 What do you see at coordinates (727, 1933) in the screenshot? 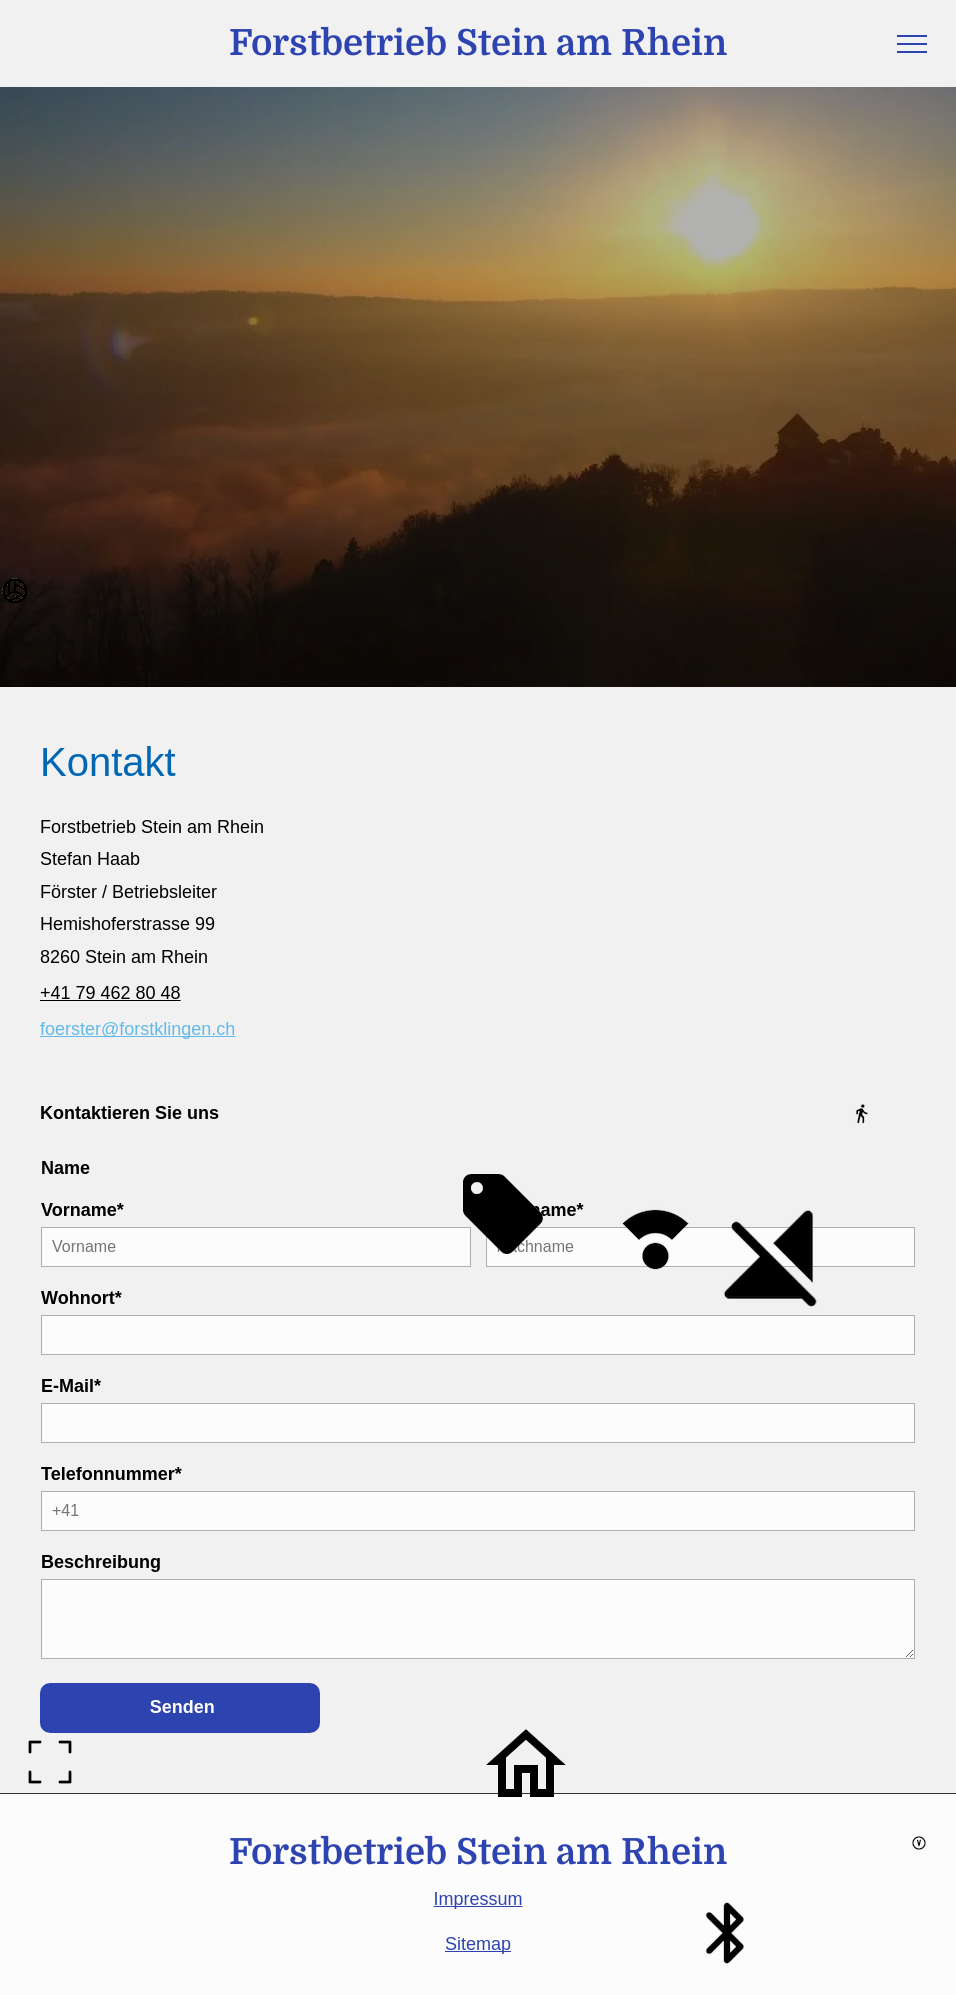
I see `toggle bluetooth connectivity` at bounding box center [727, 1933].